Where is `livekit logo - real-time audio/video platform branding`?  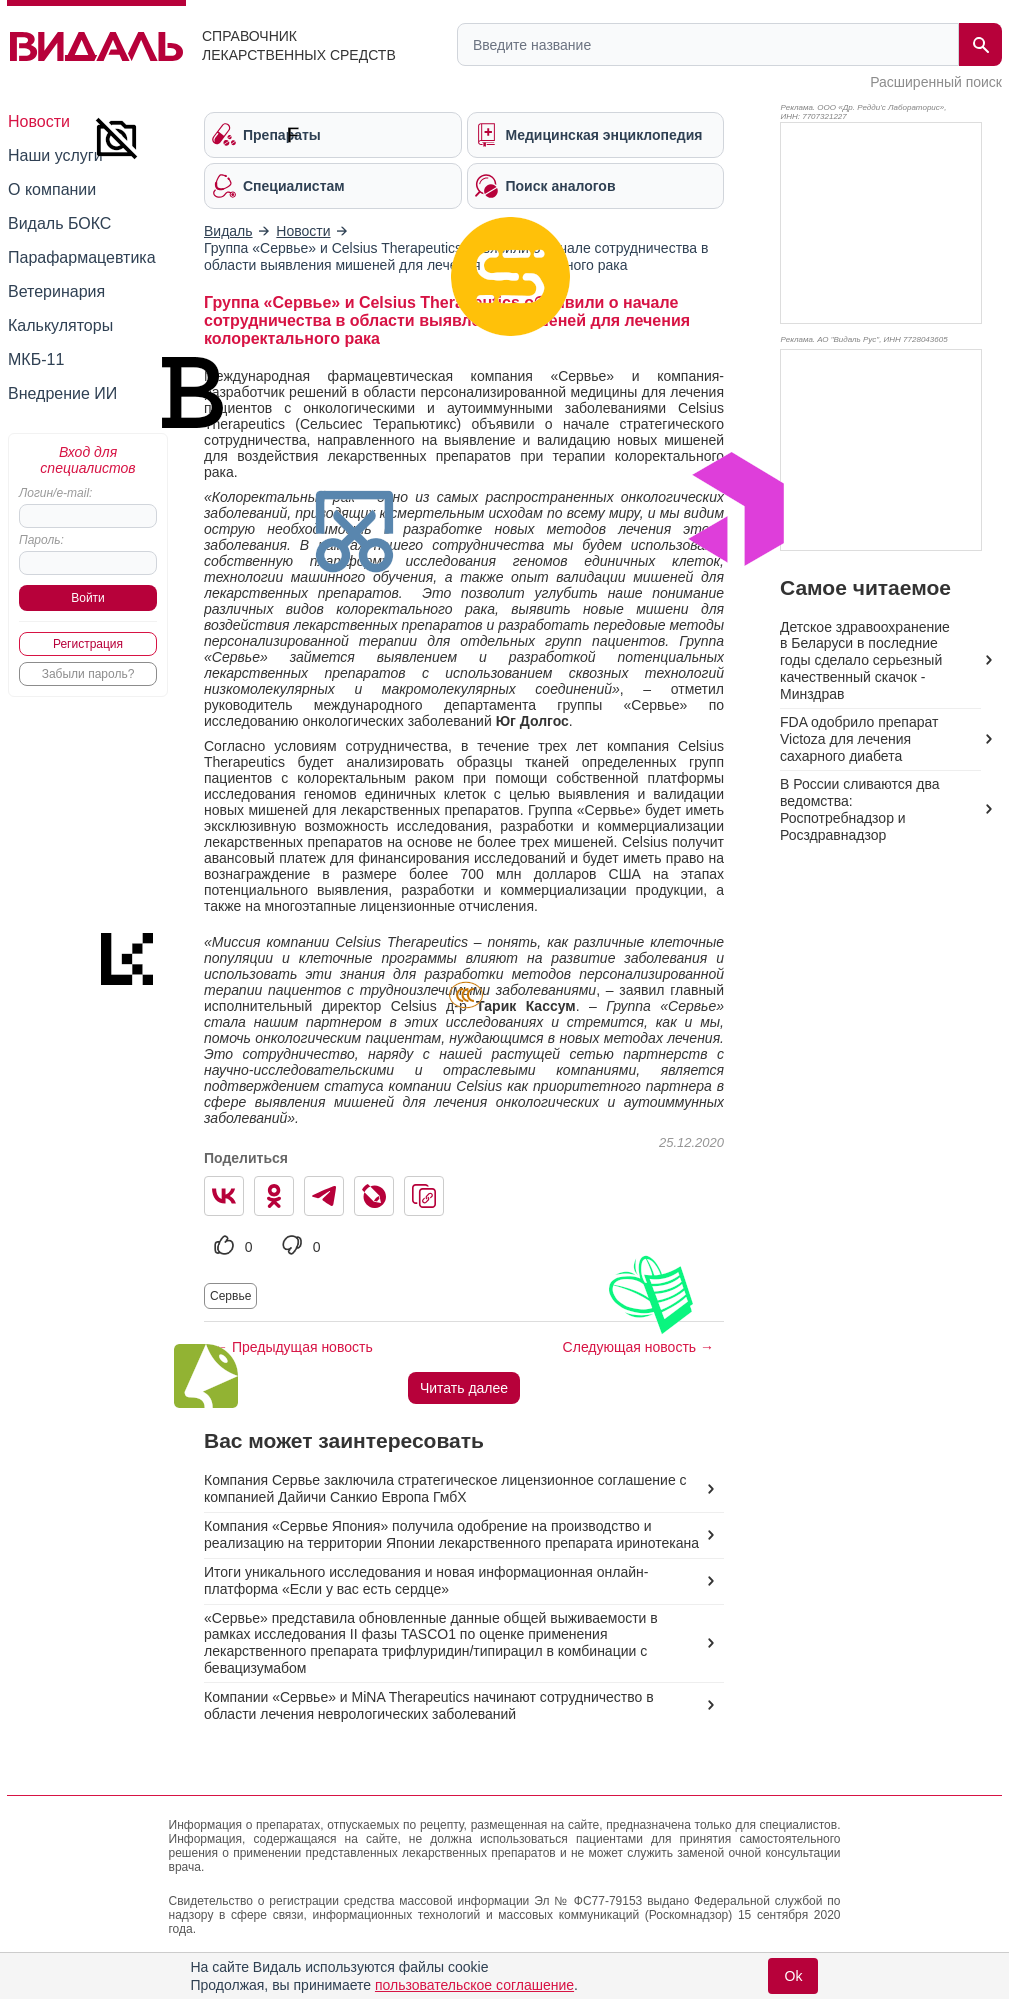
livekit logo - real-time audio/video platform branding is located at coordinates (127, 959).